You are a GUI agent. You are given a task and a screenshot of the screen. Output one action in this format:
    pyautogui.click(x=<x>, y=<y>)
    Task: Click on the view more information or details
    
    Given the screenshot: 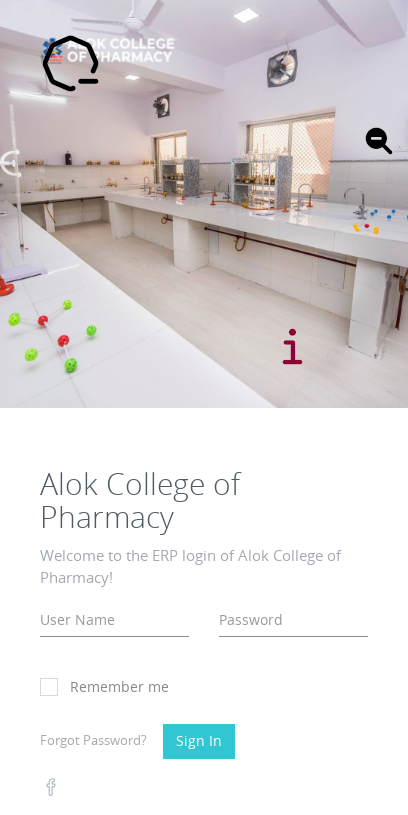 What is the action you would take?
    pyautogui.click(x=292, y=346)
    